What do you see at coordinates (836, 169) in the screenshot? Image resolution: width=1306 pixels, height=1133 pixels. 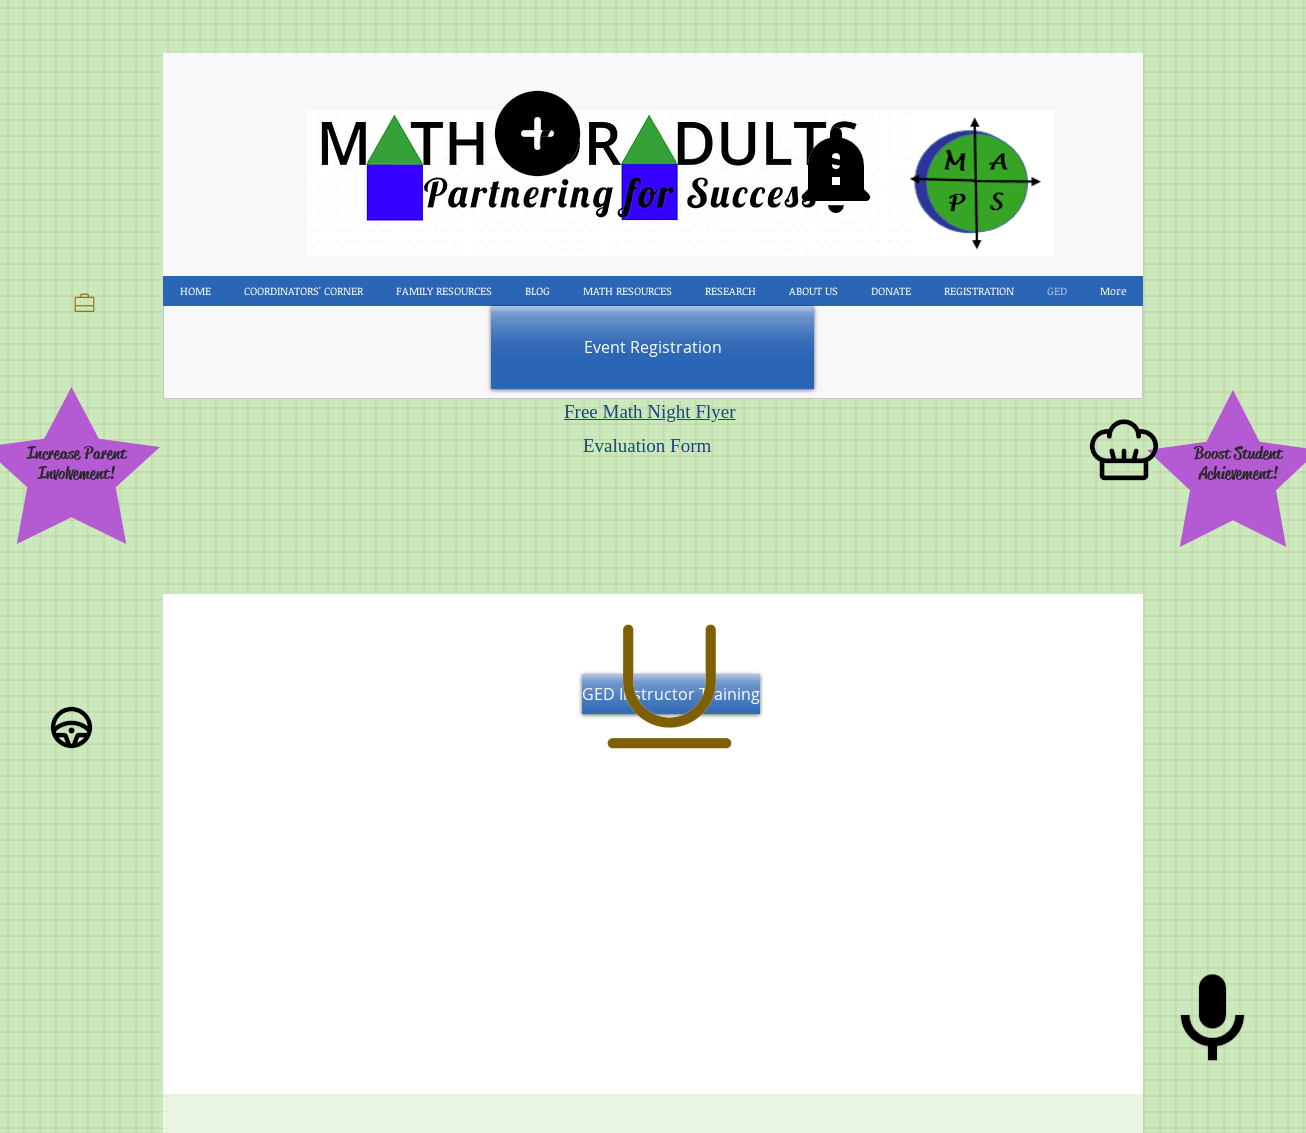 I see `important notification requiring attention` at bounding box center [836, 169].